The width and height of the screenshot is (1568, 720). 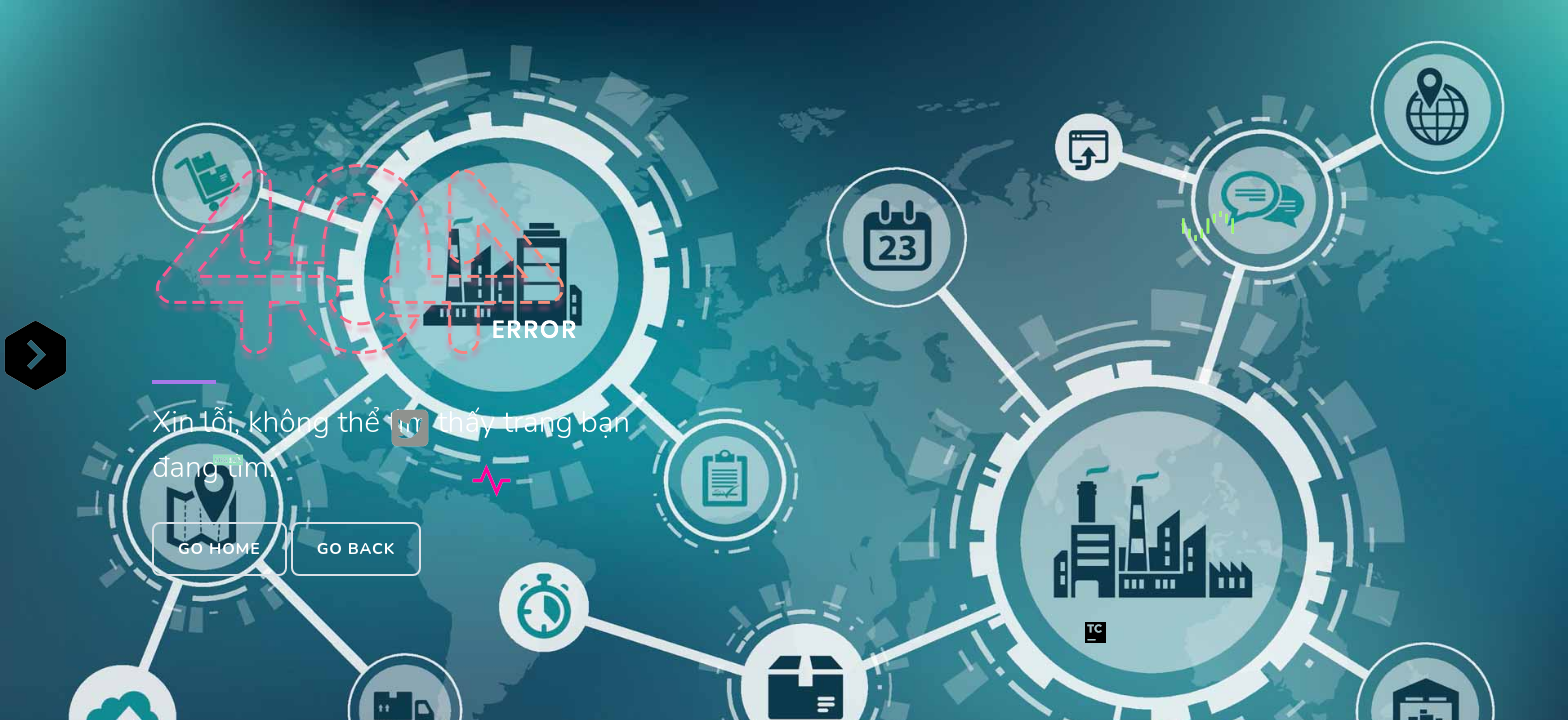 What do you see at coordinates (35, 355) in the screenshot?
I see `buddy CI/CD platform logo` at bounding box center [35, 355].